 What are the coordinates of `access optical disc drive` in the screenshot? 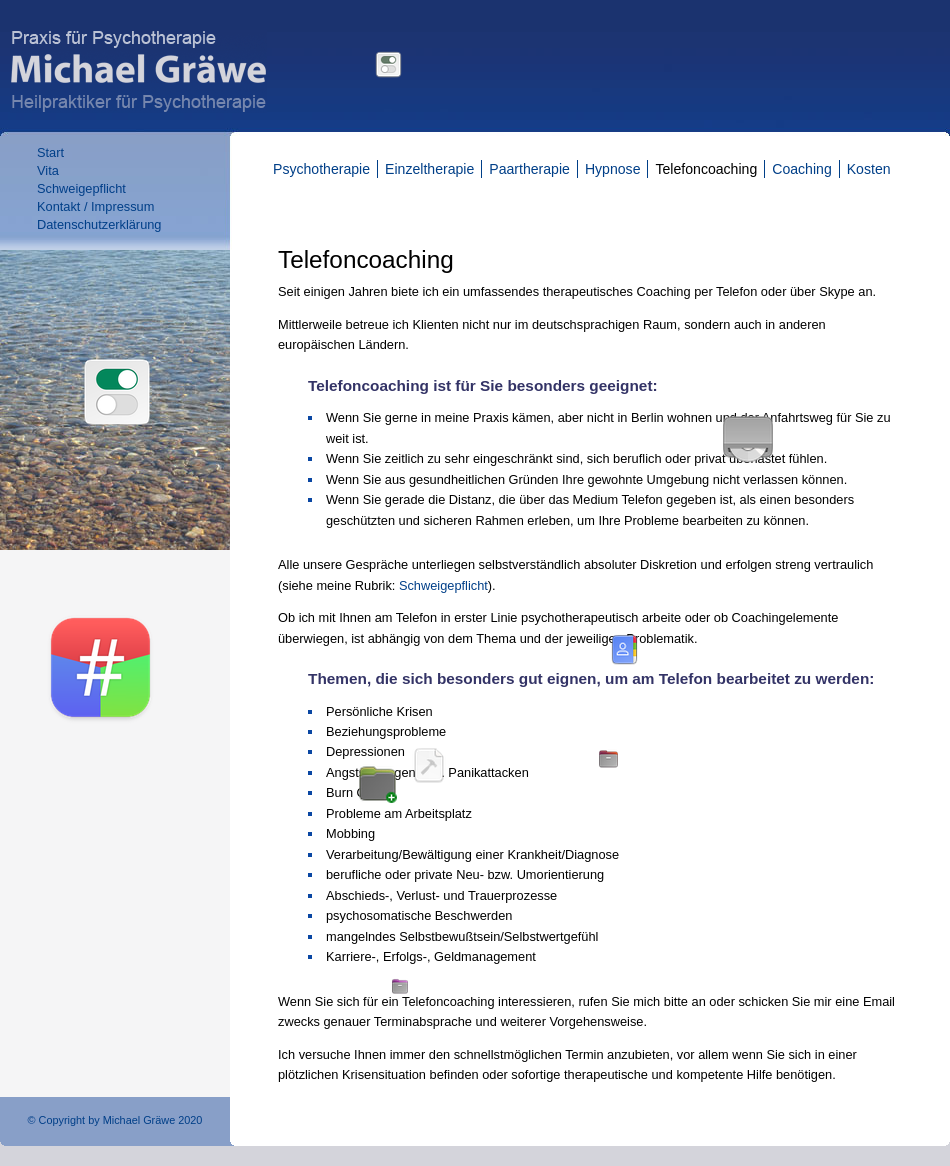 It's located at (748, 437).